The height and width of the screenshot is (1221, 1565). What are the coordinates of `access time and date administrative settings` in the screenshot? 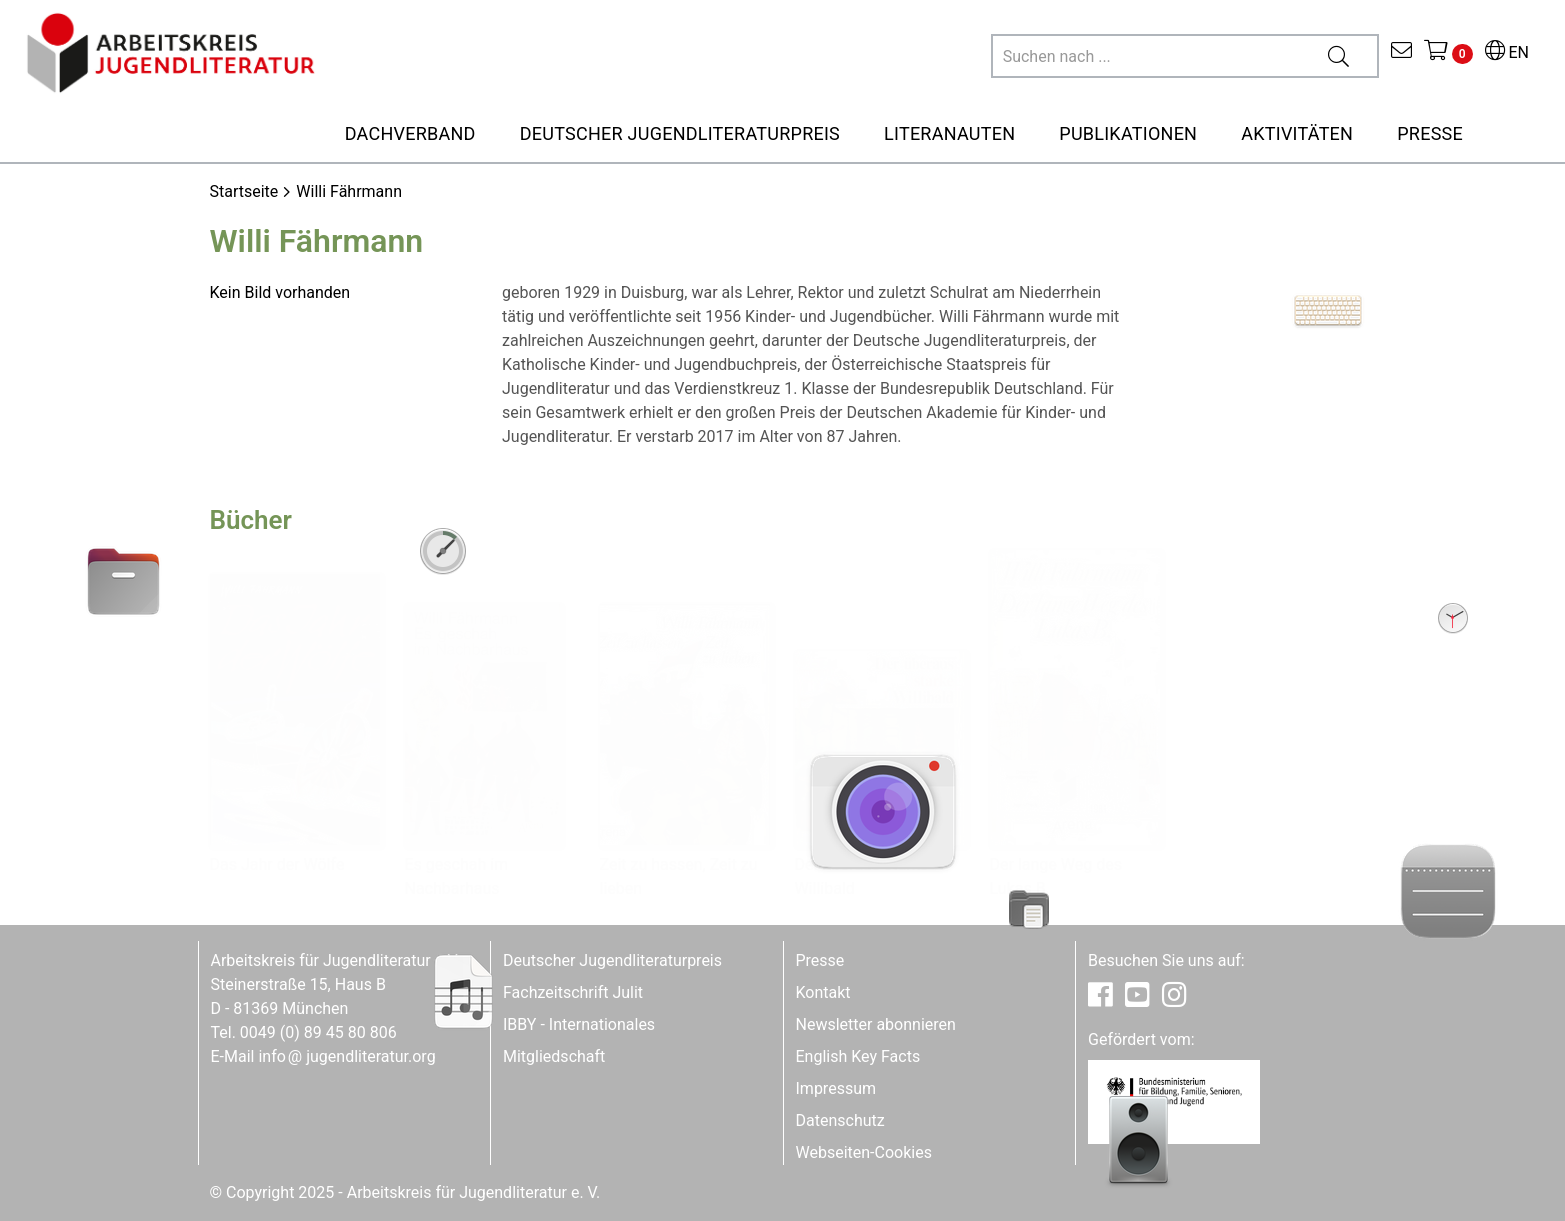 It's located at (1453, 618).